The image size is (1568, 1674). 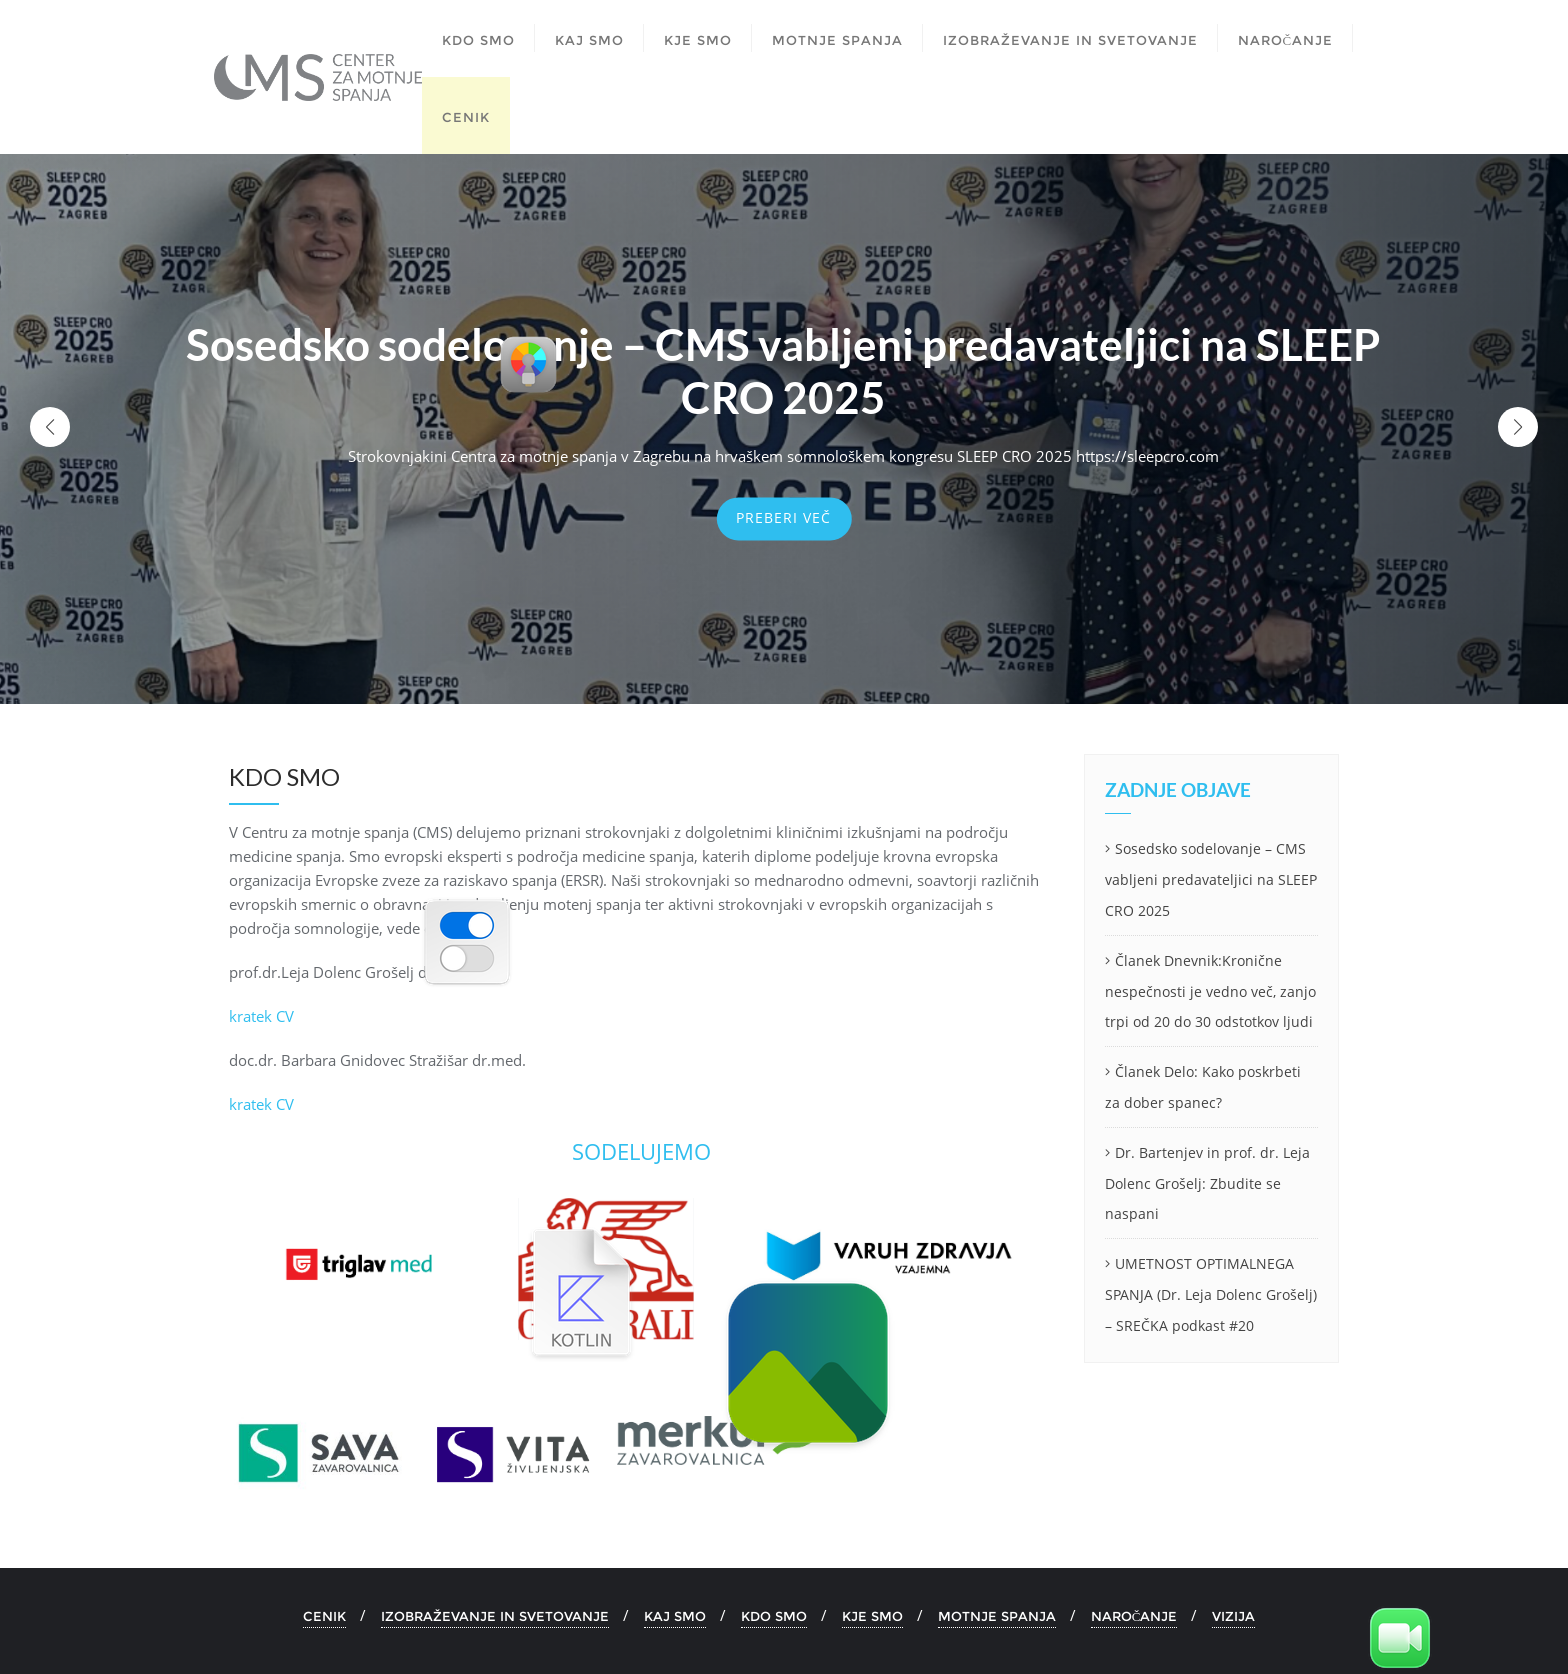 I want to click on open OpenRGB lighting control application, so click(x=528, y=364).